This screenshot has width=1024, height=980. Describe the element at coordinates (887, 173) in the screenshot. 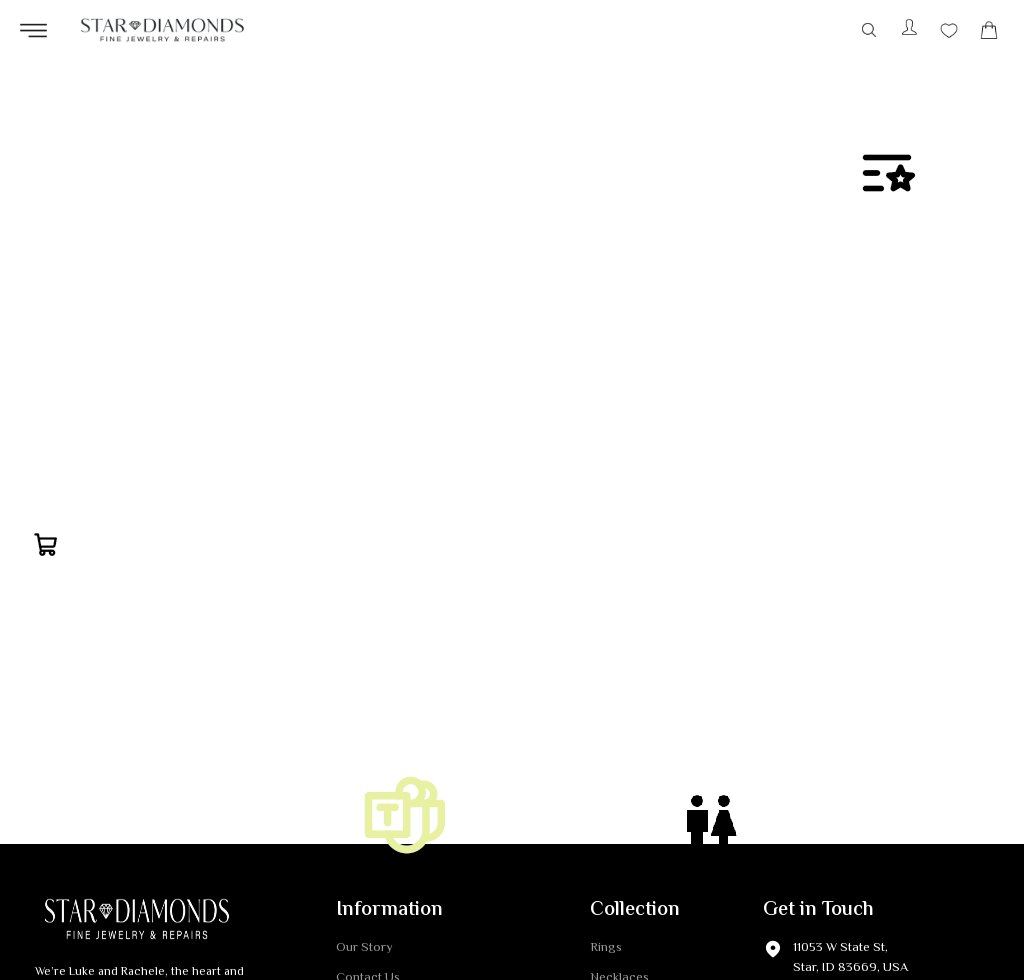

I see `view your favorites list` at that location.